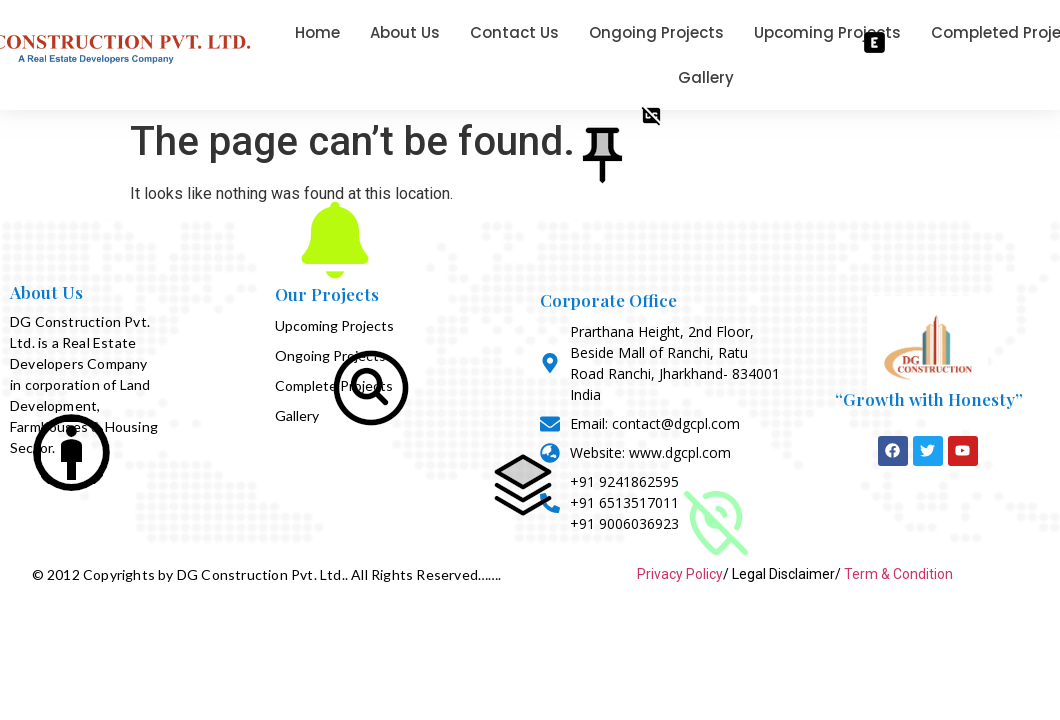 The image size is (1060, 720). I want to click on indicates an "E" rating or classification, so click(874, 42).